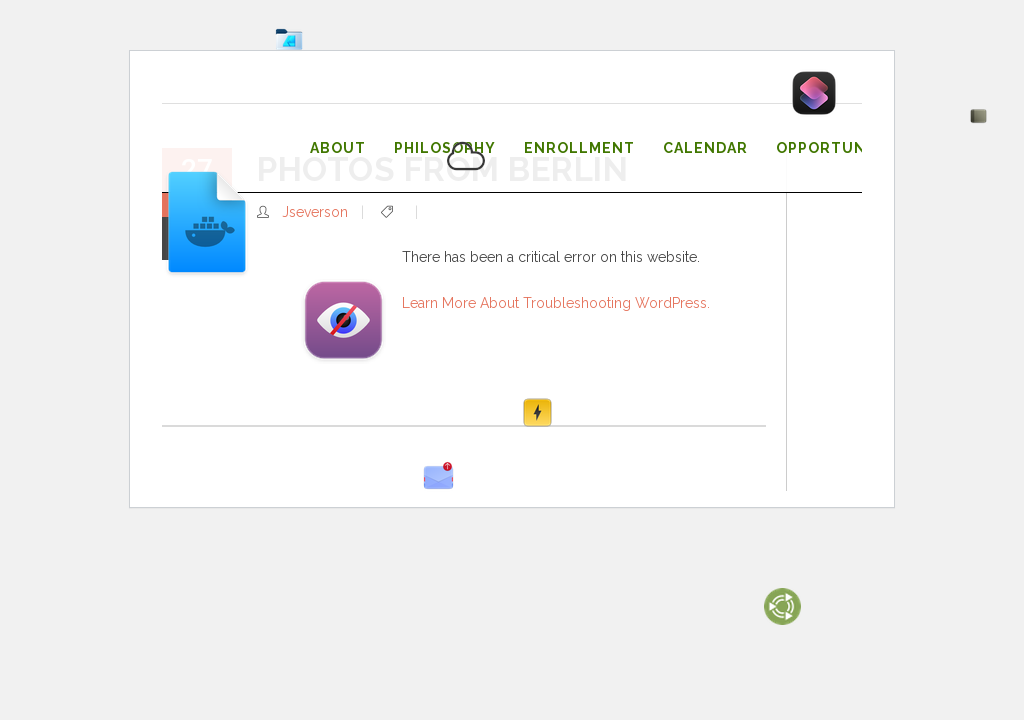 Image resolution: width=1024 pixels, height=720 pixels. Describe the element at coordinates (466, 156) in the screenshot. I see `view weather information` at that location.